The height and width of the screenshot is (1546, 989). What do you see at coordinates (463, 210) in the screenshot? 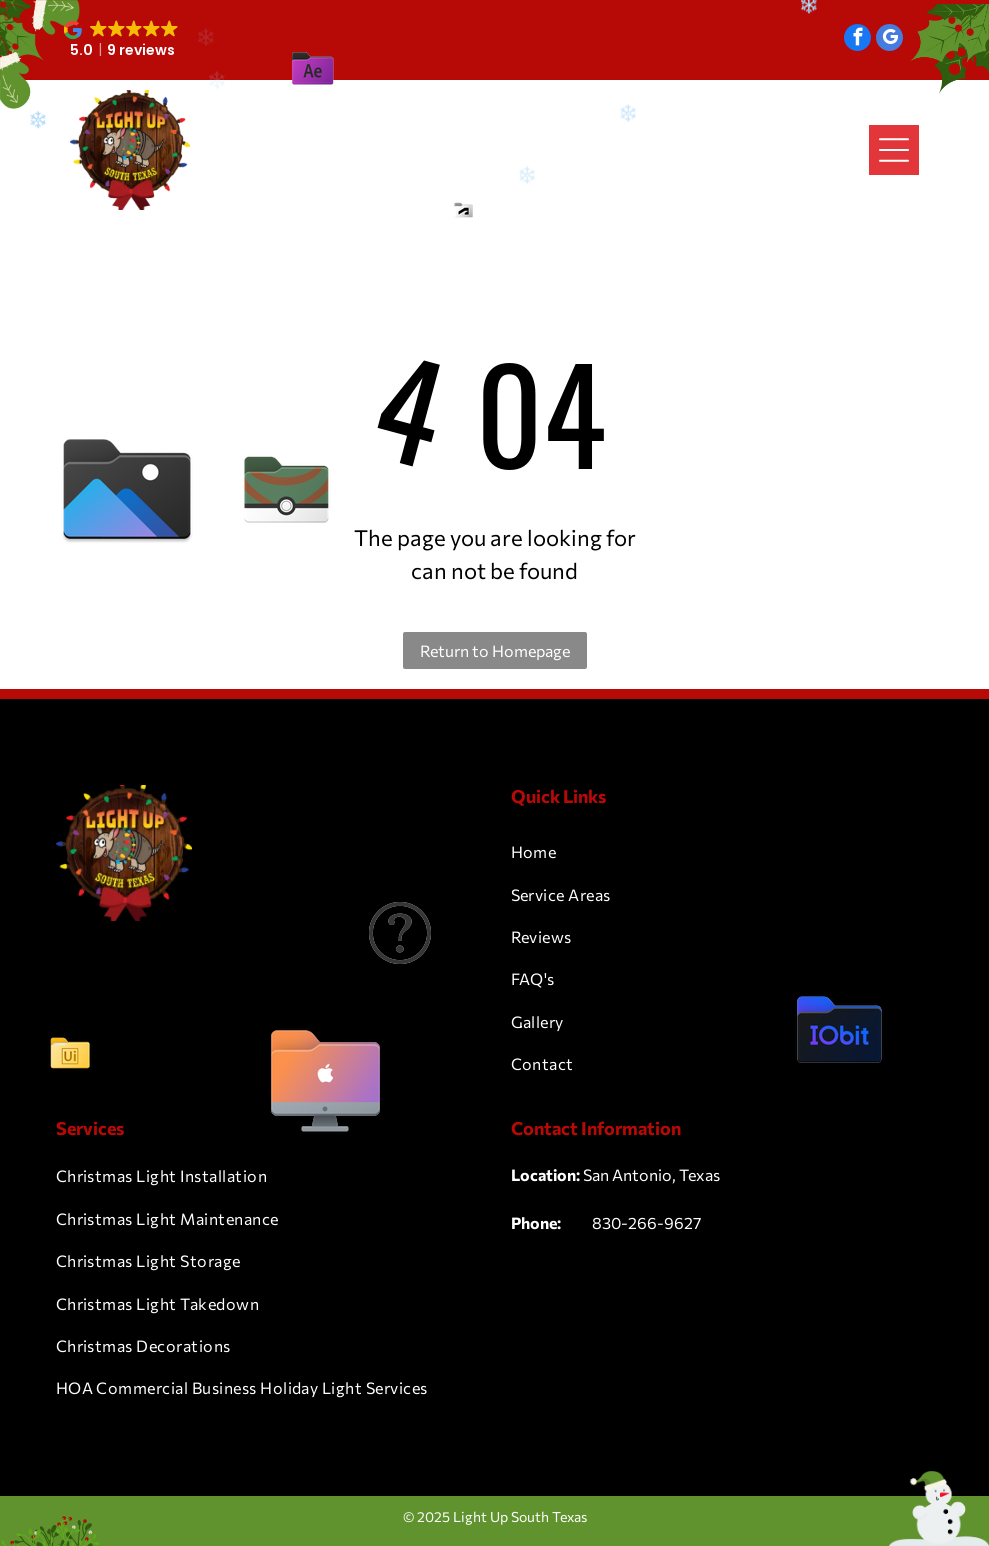
I see `open autodesk project files folder` at bounding box center [463, 210].